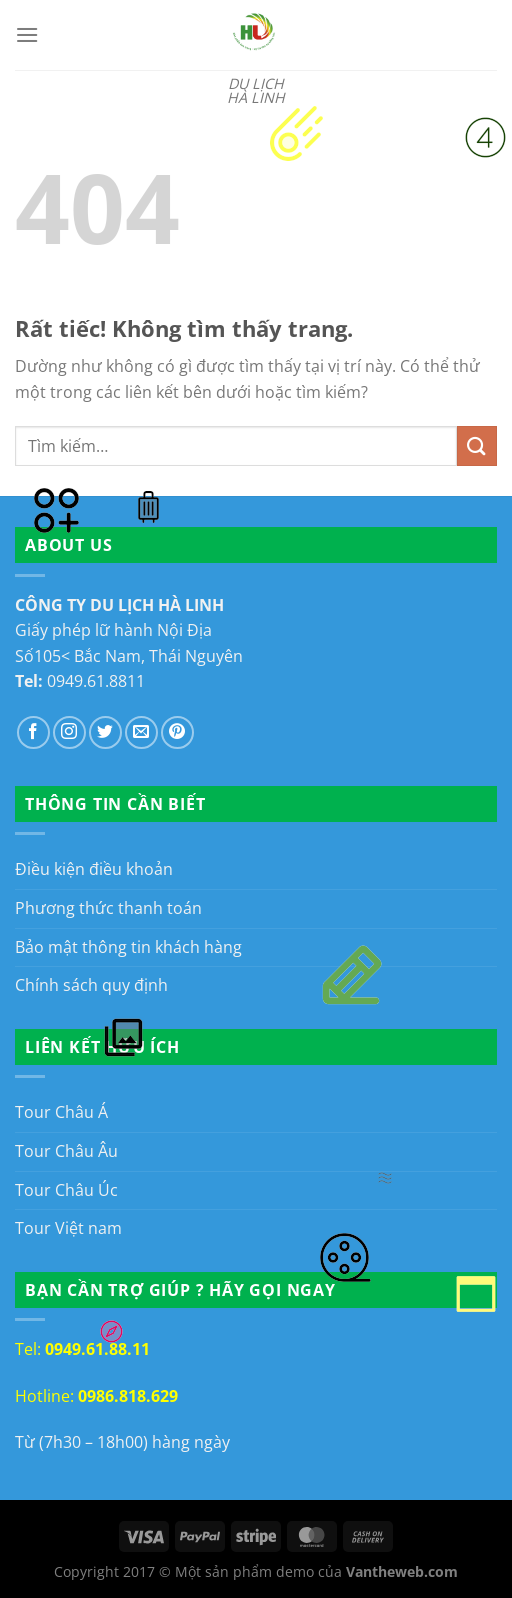  Describe the element at coordinates (148, 507) in the screenshot. I see `access travel or trip planning features` at that location.